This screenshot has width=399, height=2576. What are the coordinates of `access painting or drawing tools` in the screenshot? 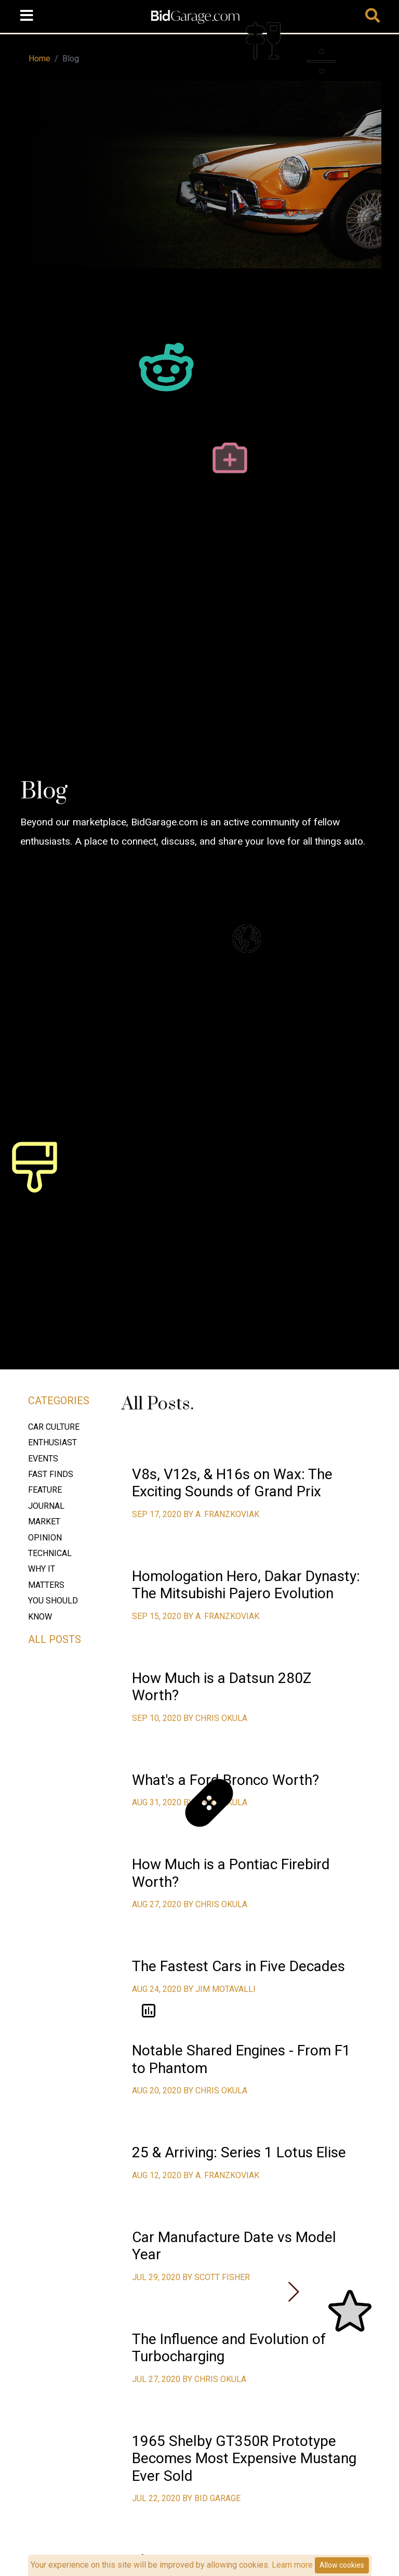 It's located at (34, 1166).